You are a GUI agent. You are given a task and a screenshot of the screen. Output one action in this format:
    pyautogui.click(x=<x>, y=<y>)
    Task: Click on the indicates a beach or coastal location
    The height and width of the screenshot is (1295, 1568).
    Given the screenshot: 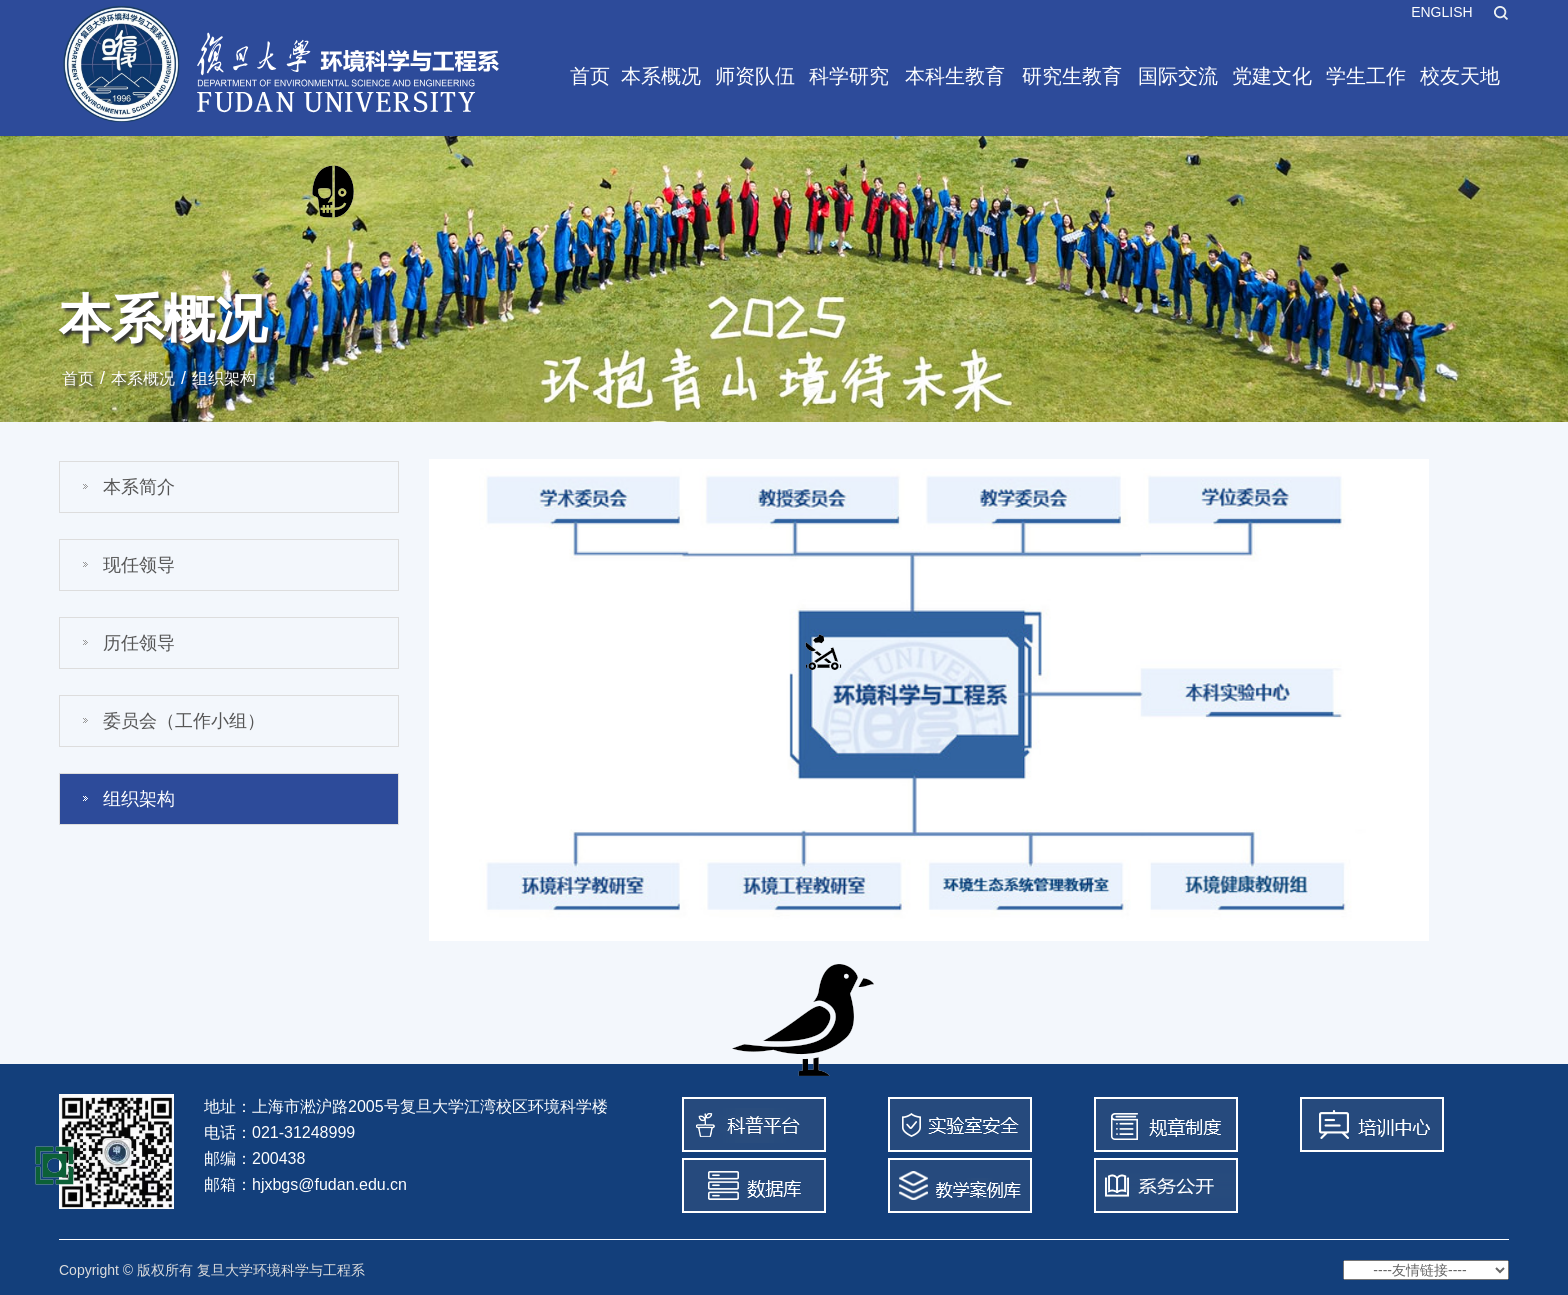 What is the action you would take?
    pyautogui.click(x=803, y=1020)
    